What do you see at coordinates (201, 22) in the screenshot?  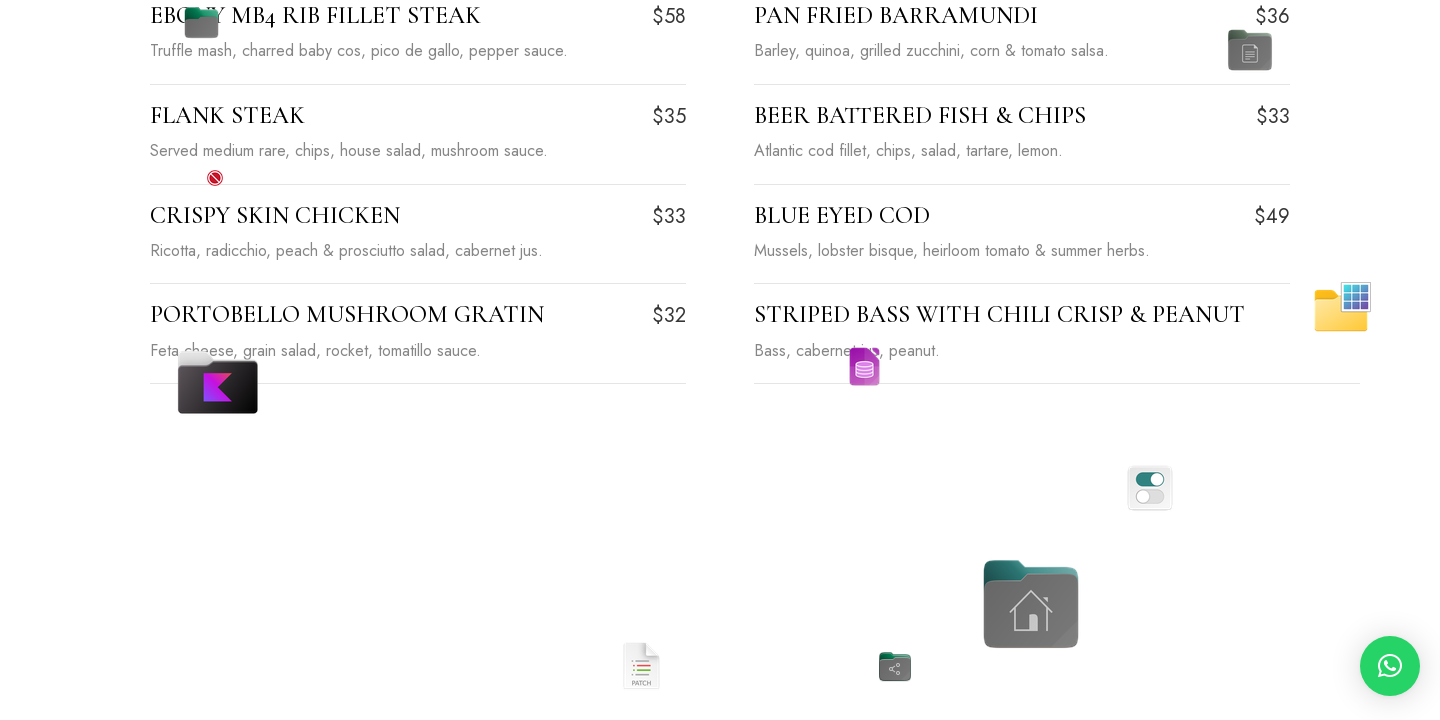 I see `open folder containing files` at bounding box center [201, 22].